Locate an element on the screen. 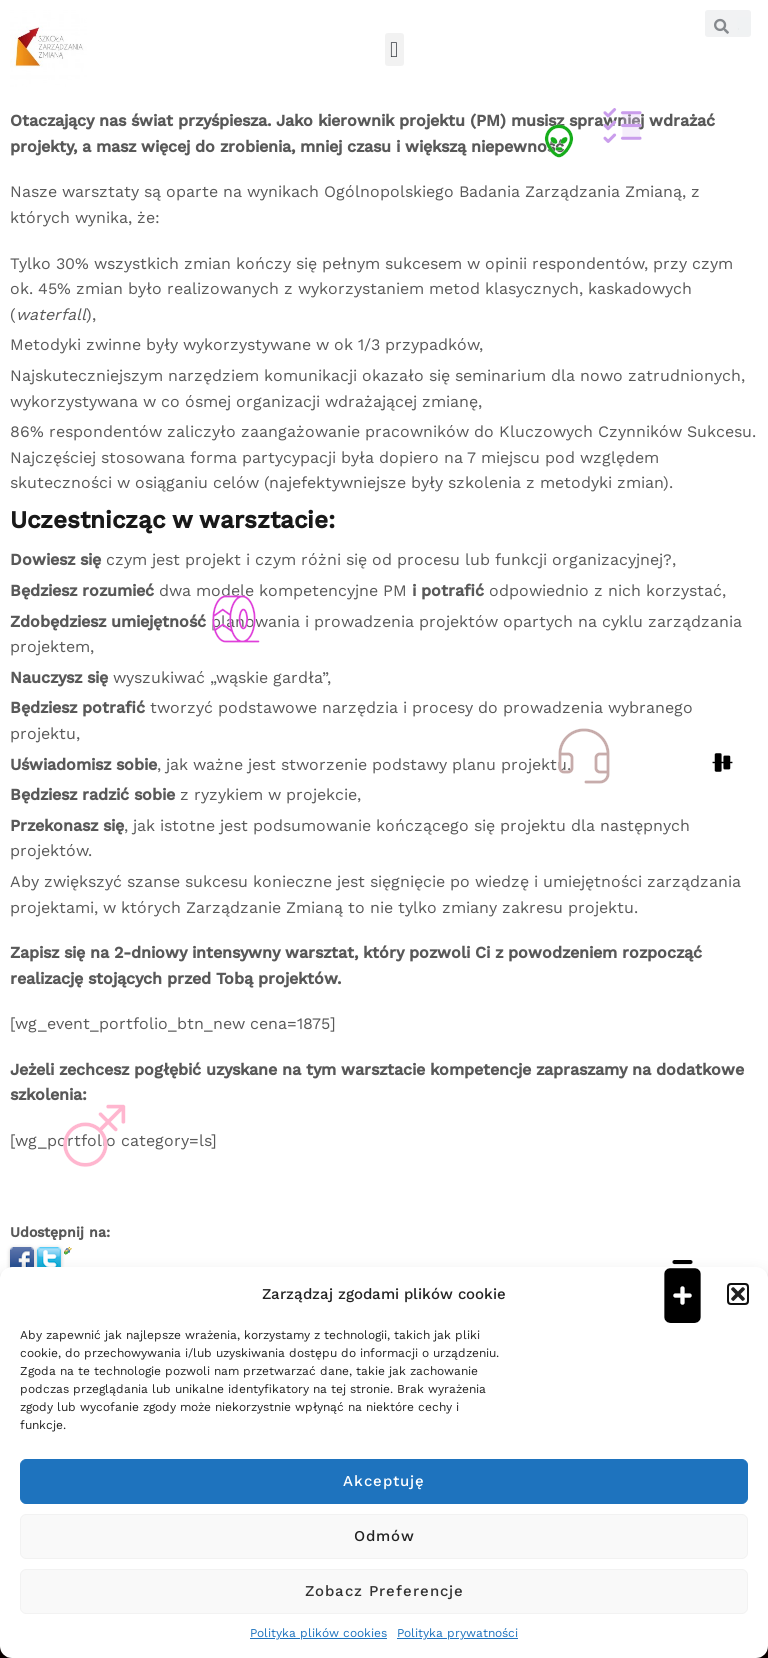 This screenshot has height=1658, width=768. add or extend battery life is located at coordinates (682, 1292).